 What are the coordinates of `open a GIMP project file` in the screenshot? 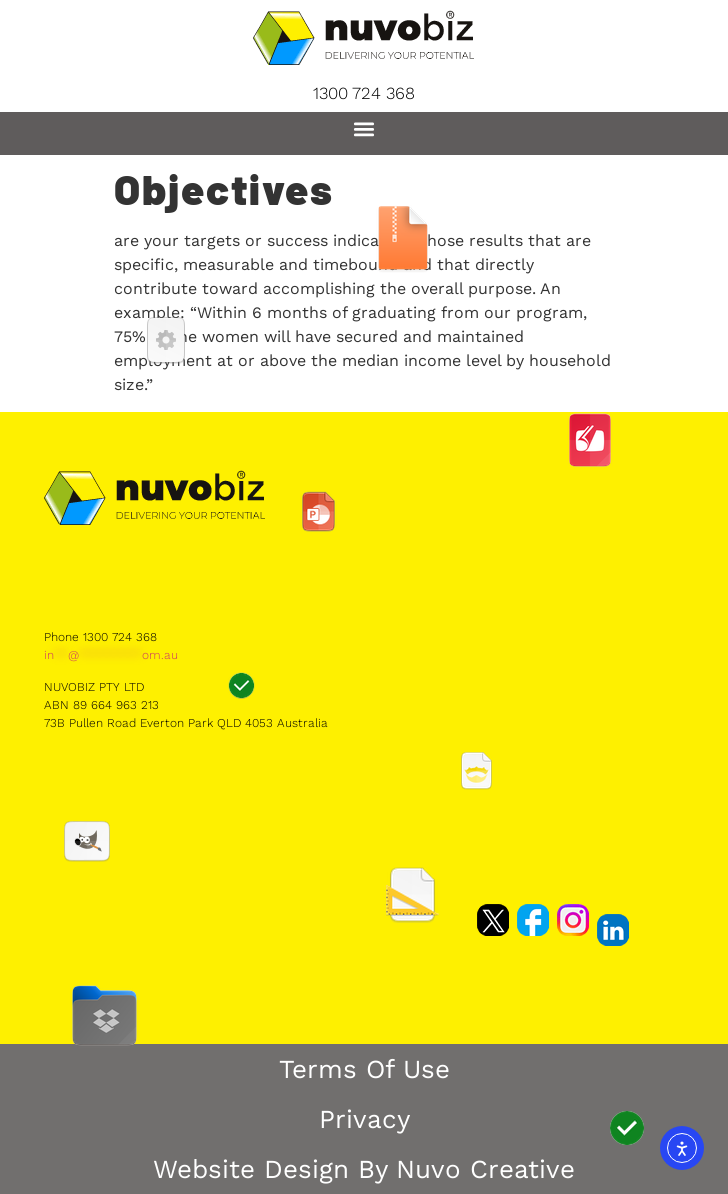 It's located at (87, 840).